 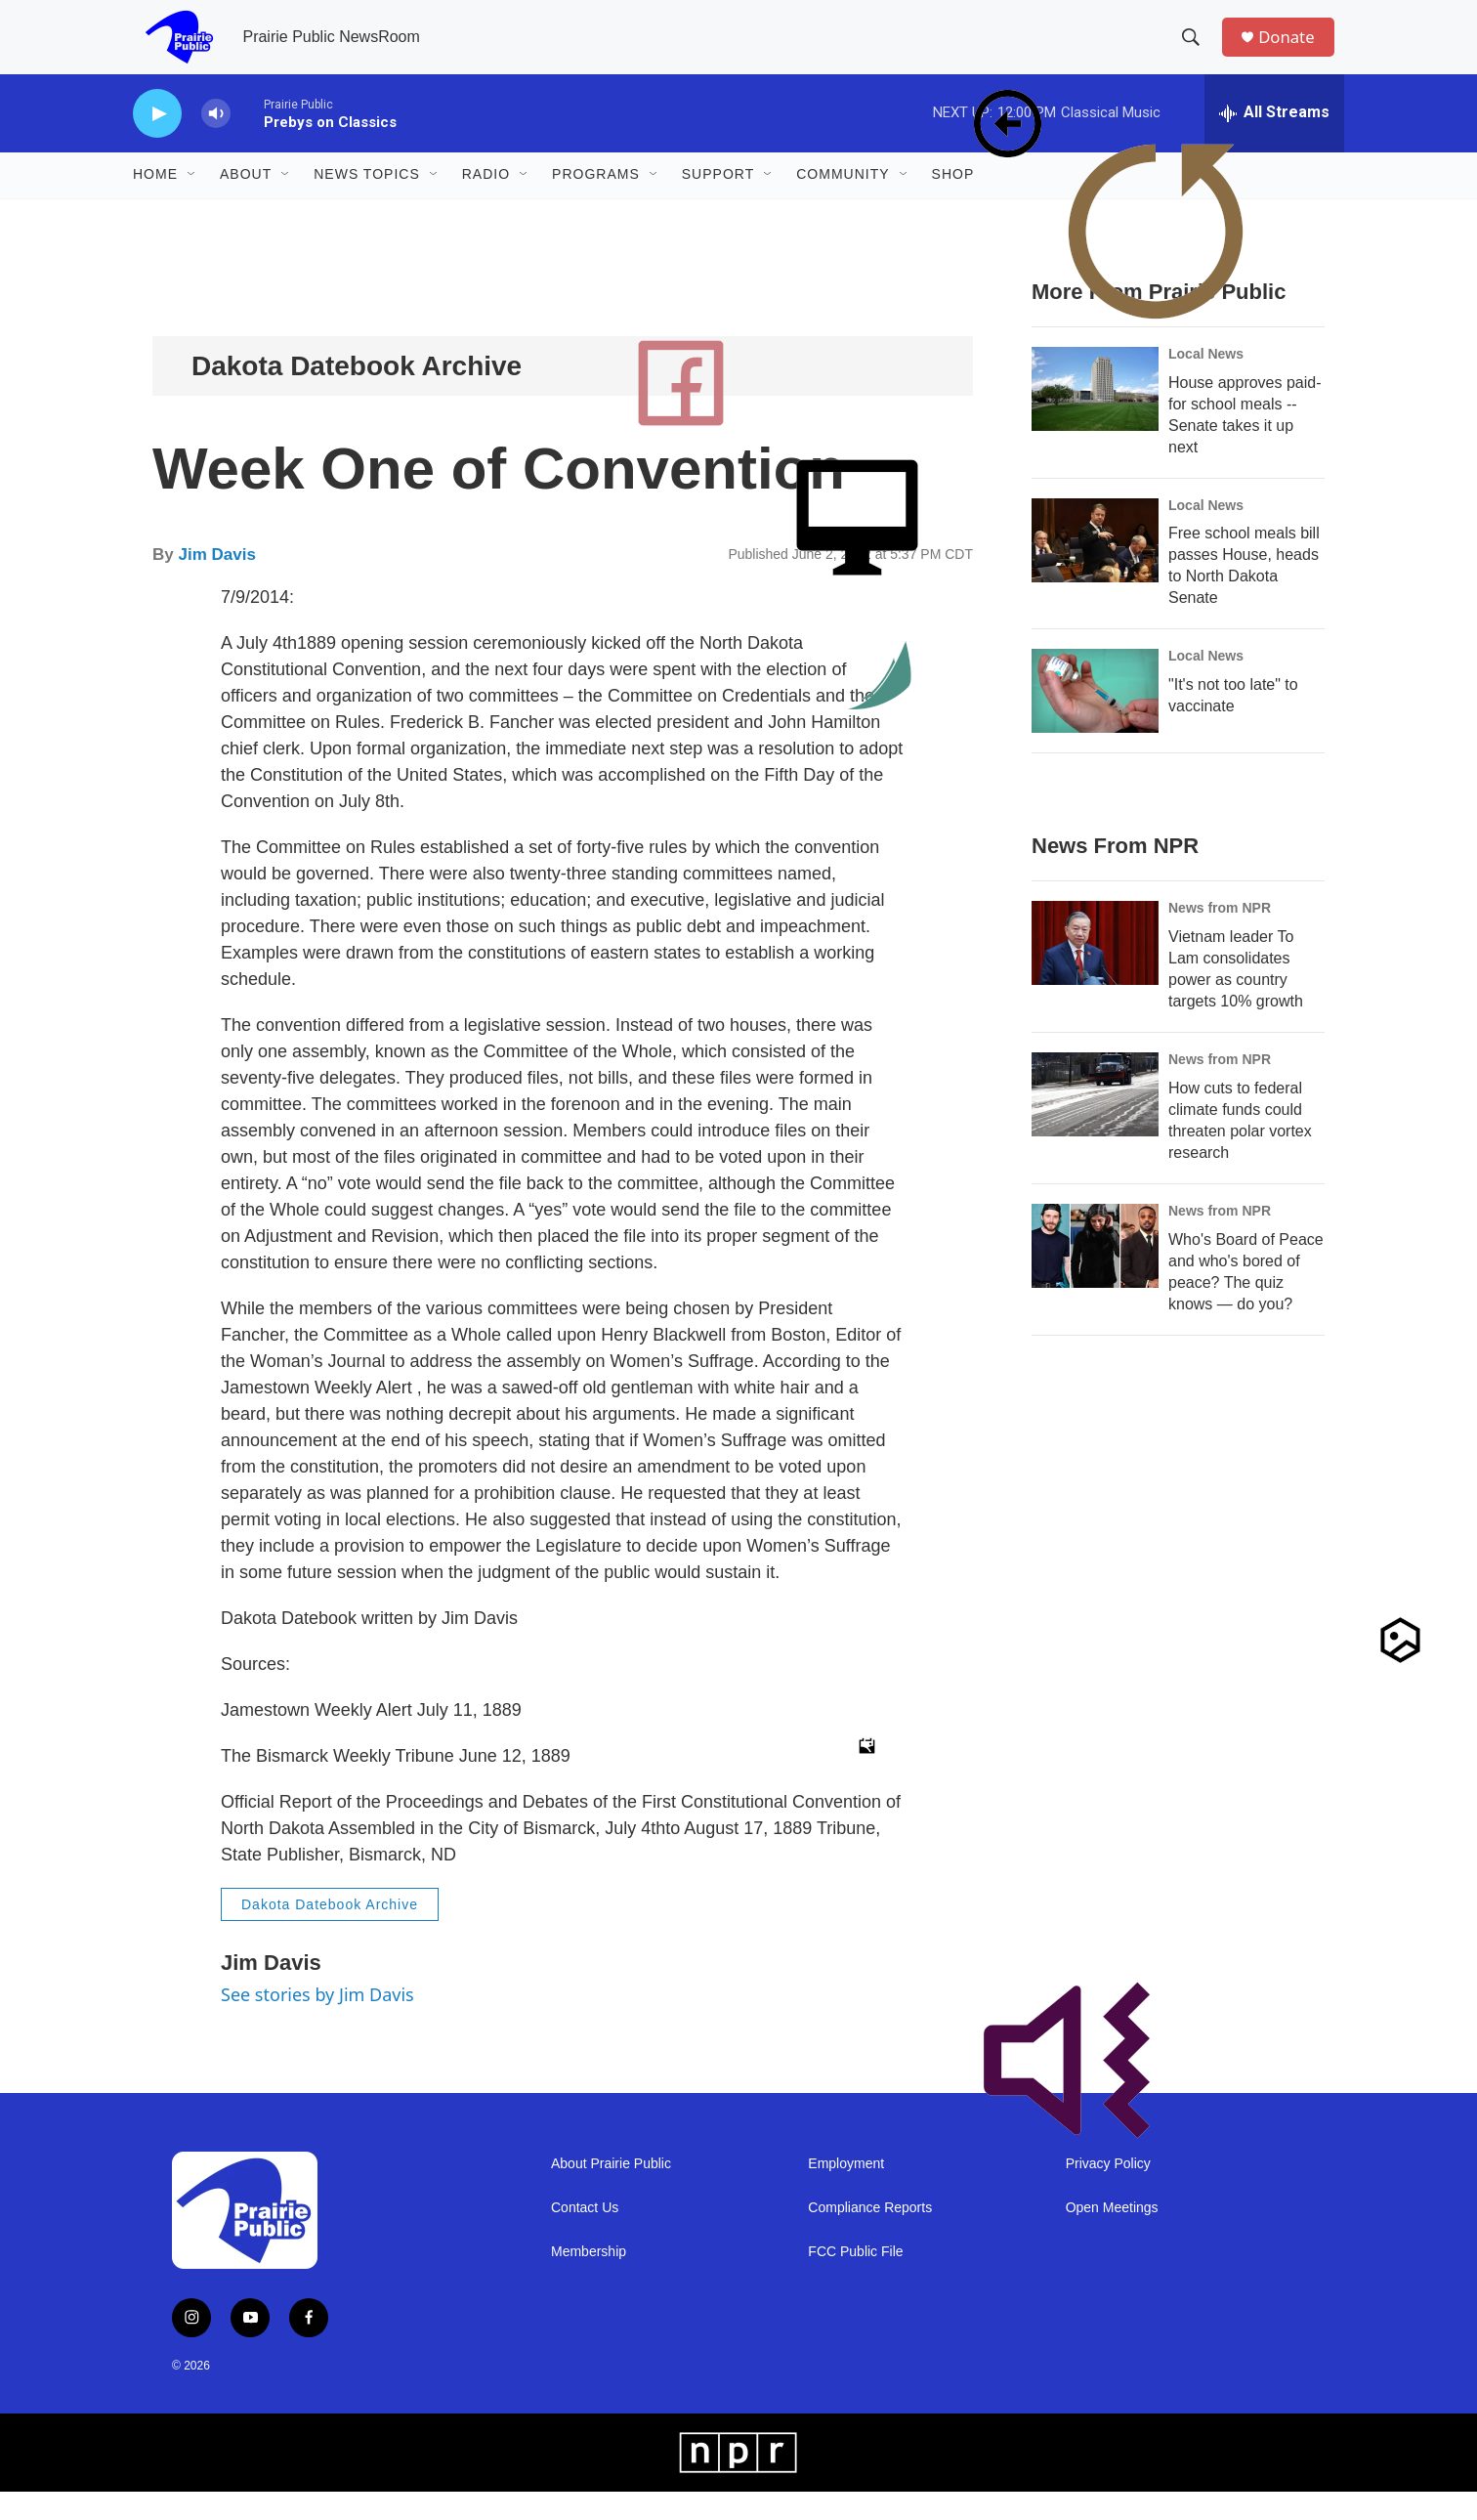 What do you see at coordinates (1156, 232) in the screenshot?
I see `reset to previous state` at bounding box center [1156, 232].